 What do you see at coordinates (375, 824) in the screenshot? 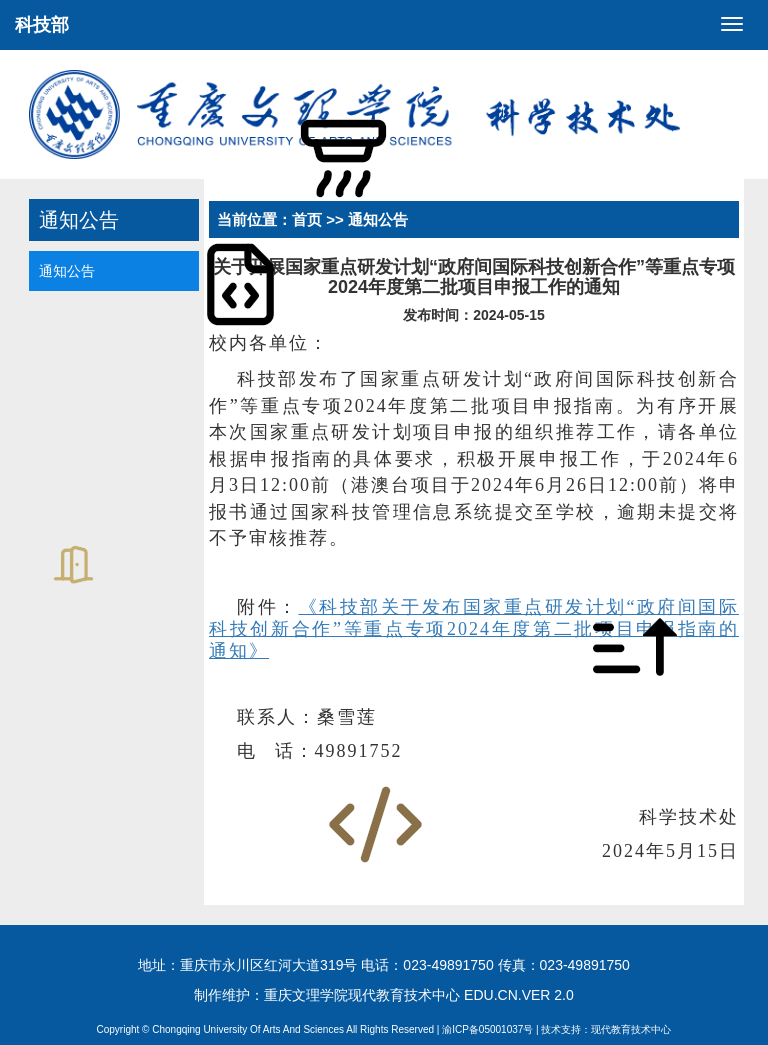
I see `view or edit source code` at bounding box center [375, 824].